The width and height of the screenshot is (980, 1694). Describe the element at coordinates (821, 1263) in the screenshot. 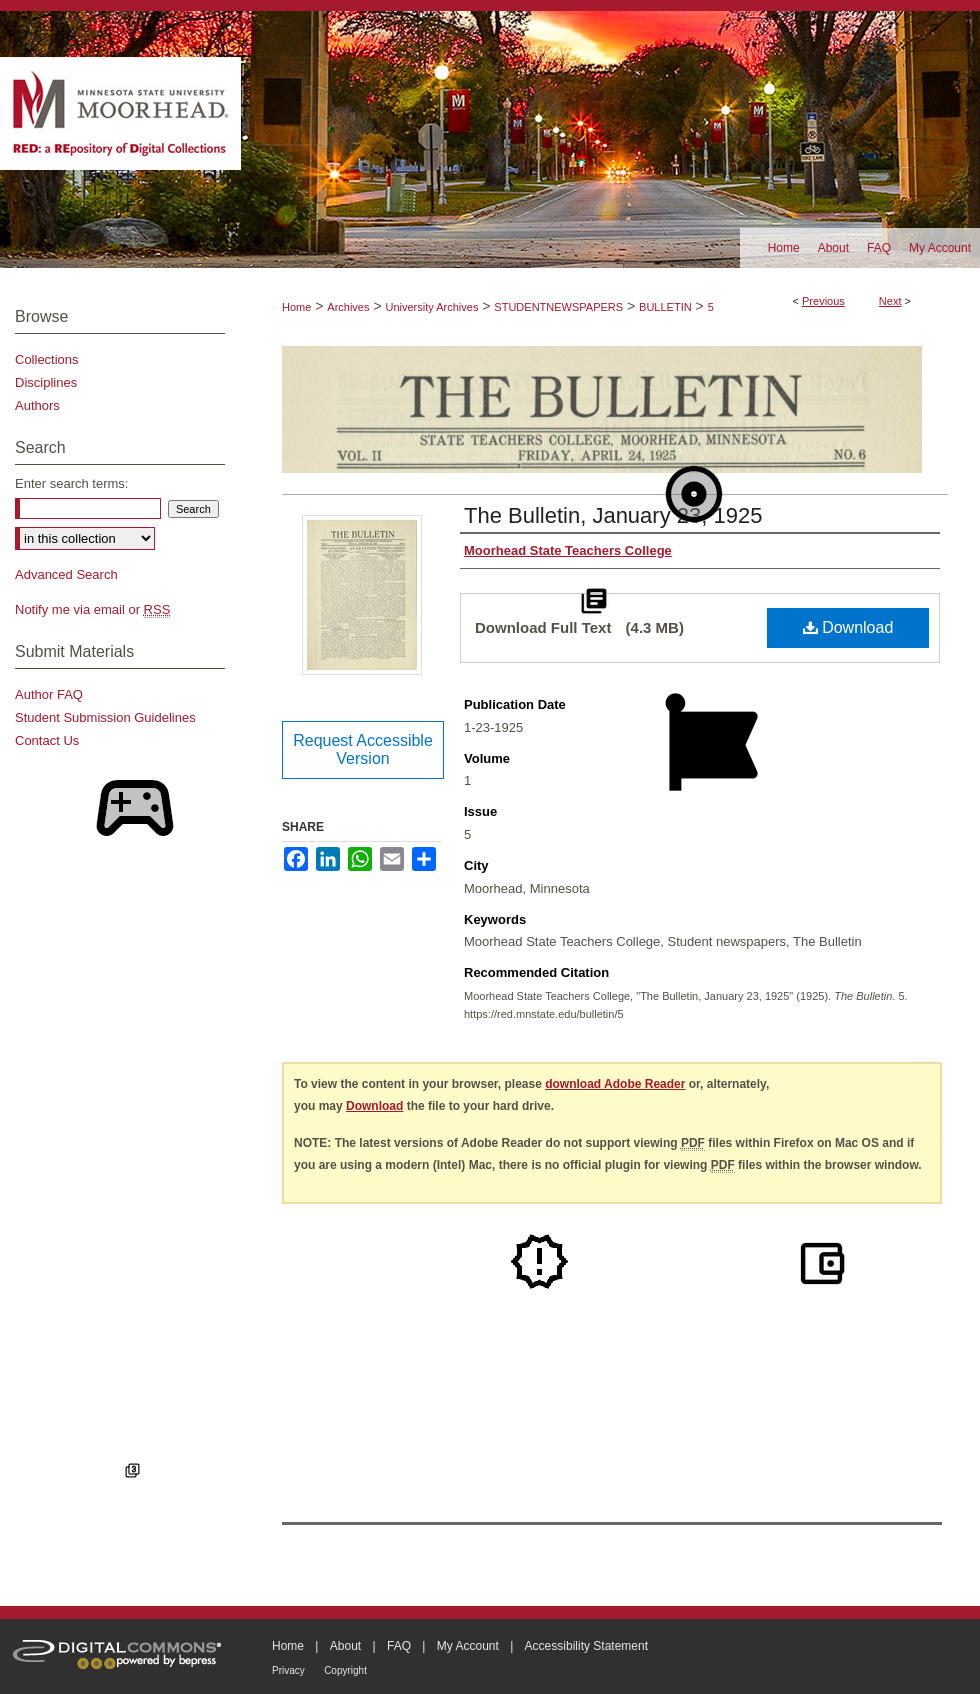

I see `access your wallet or payment methods` at that location.